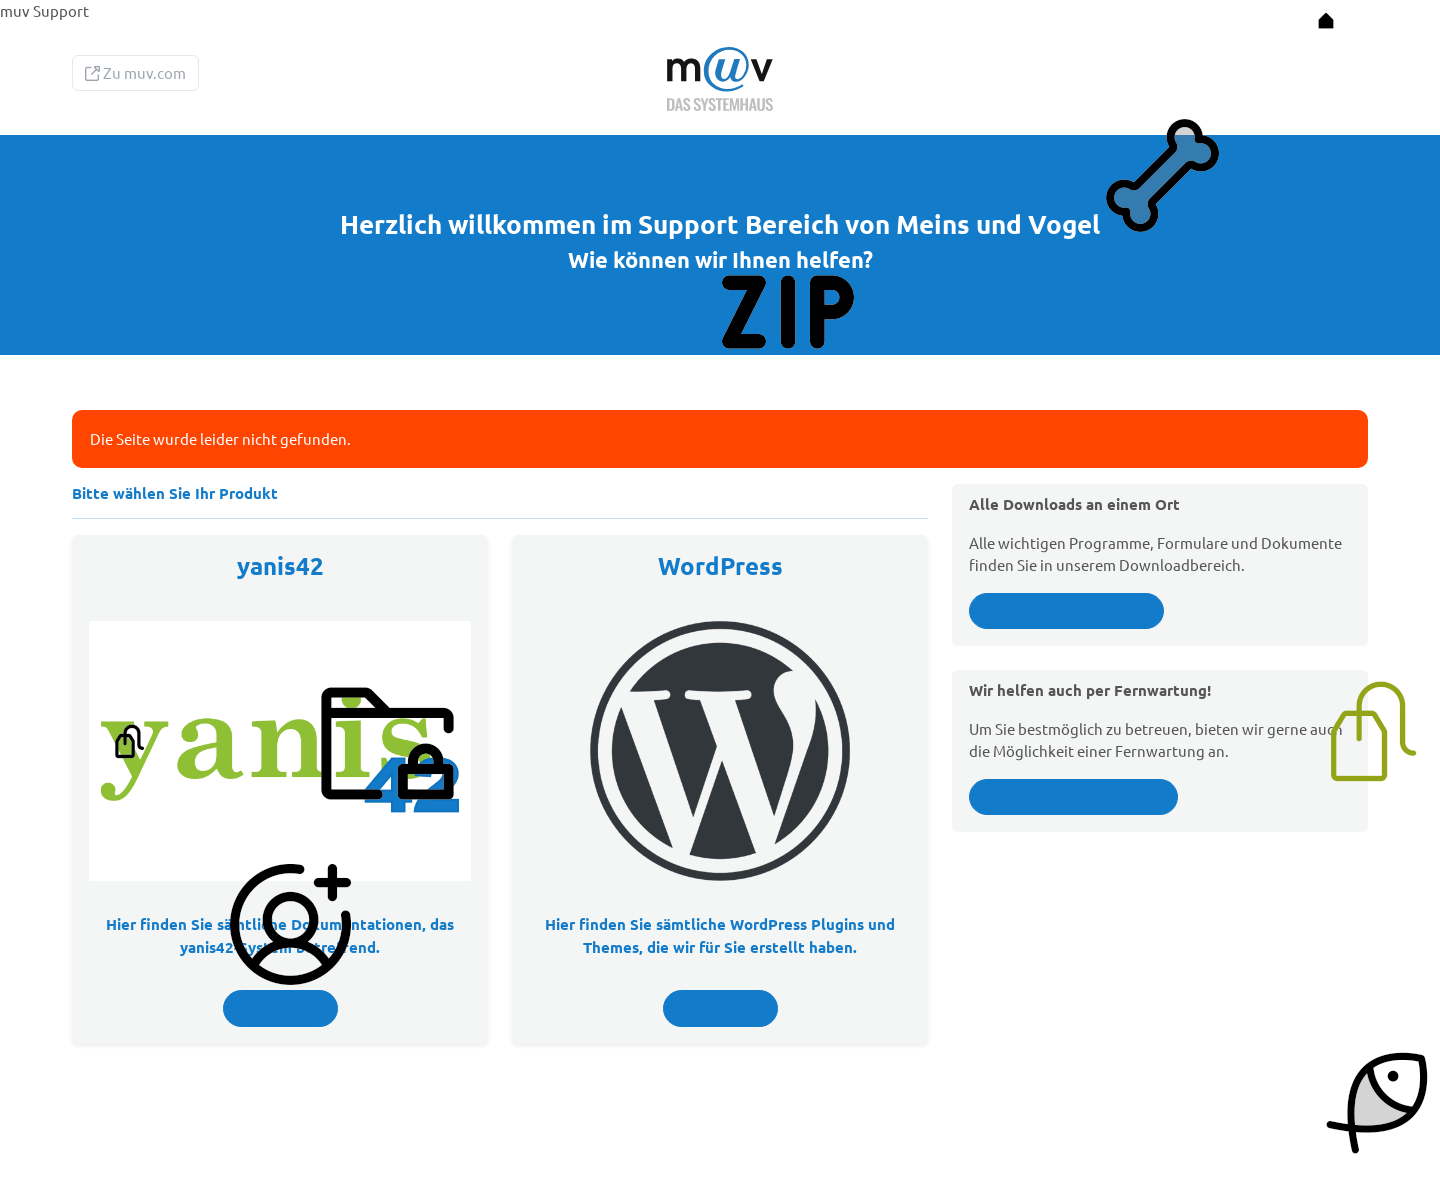  What do you see at coordinates (788, 312) in the screenshot?
I see `compress files into a zip archive` at bounding box center [788, 312].